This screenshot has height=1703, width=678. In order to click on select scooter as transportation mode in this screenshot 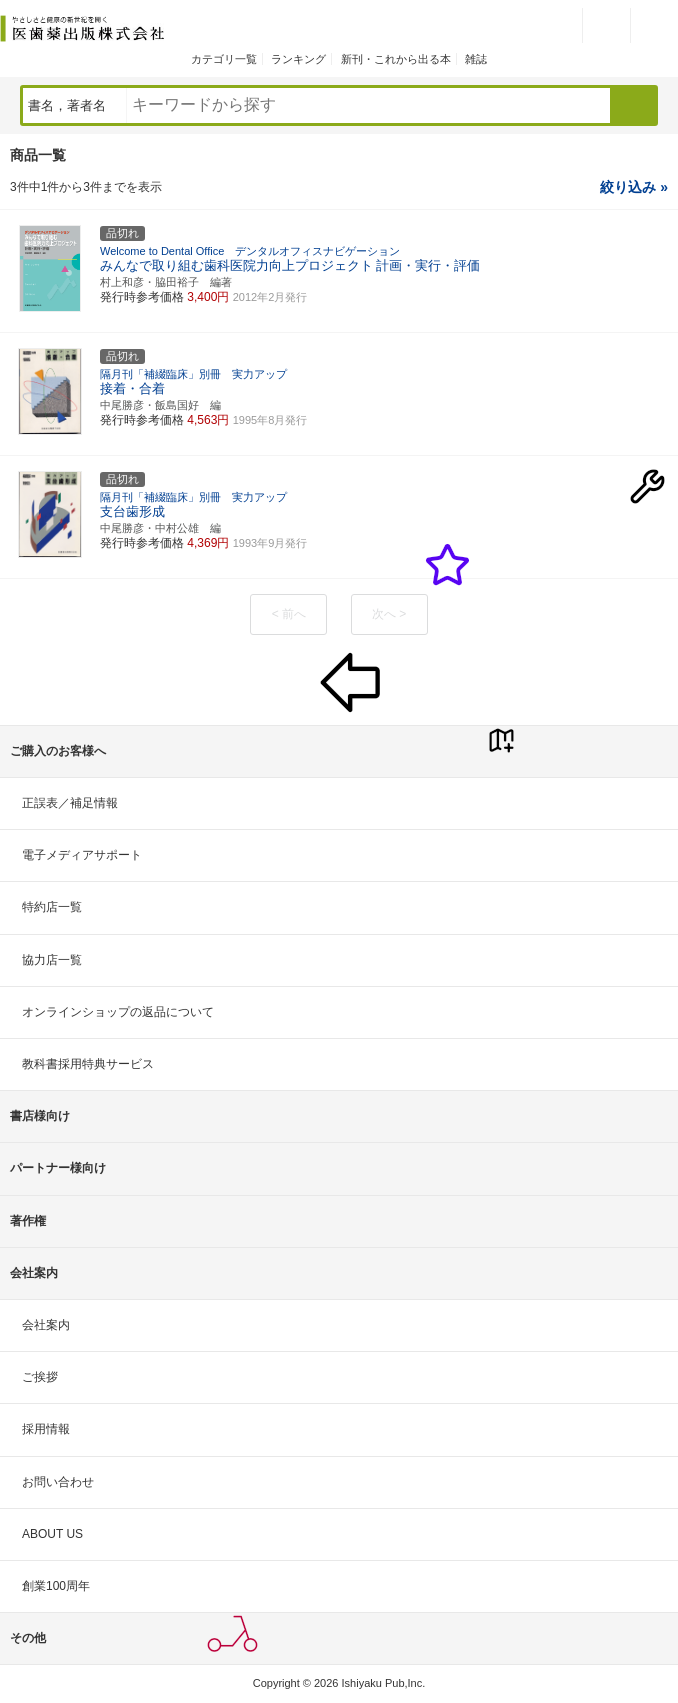, I will do `click(232, 1635)`.